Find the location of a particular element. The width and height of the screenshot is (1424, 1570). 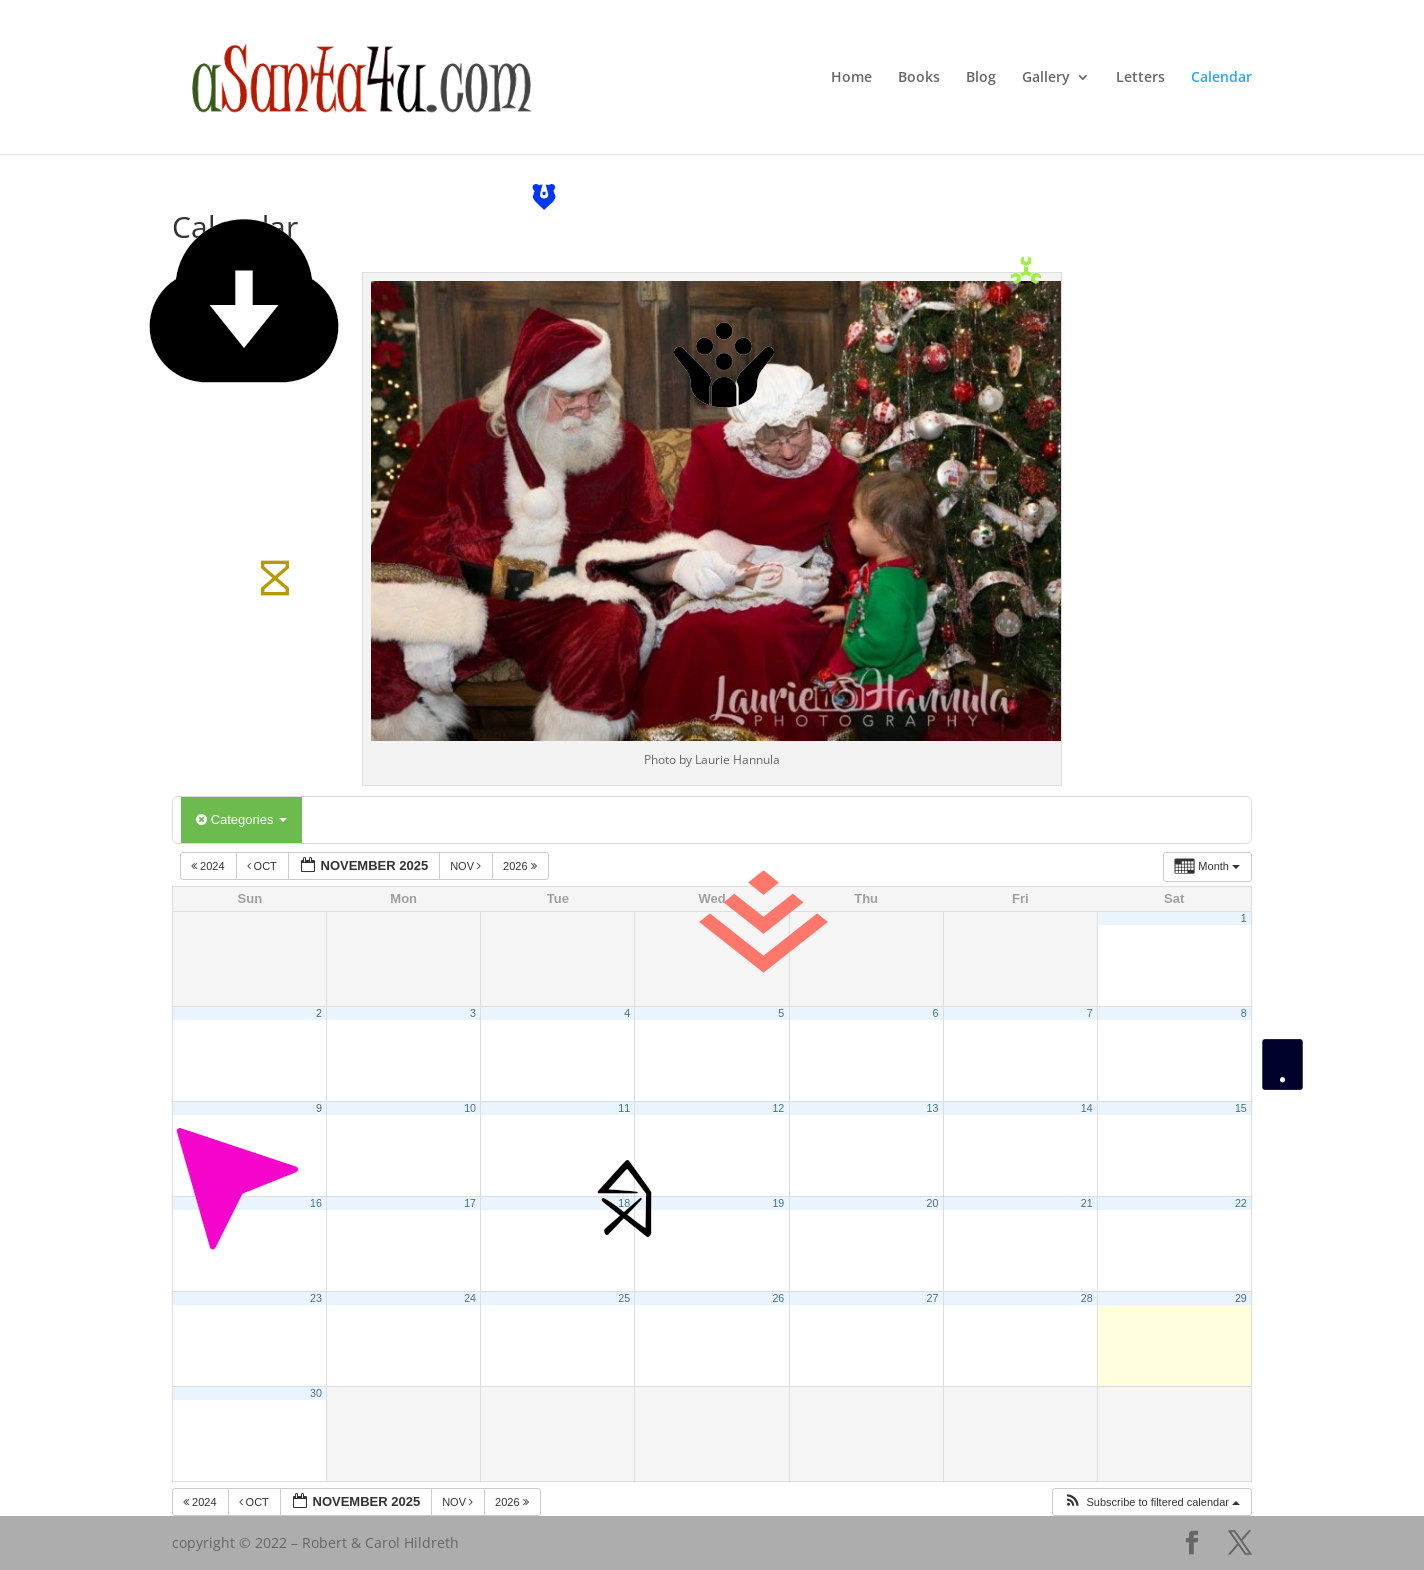

start navigation to destination is located at coordinates (236, 1187).